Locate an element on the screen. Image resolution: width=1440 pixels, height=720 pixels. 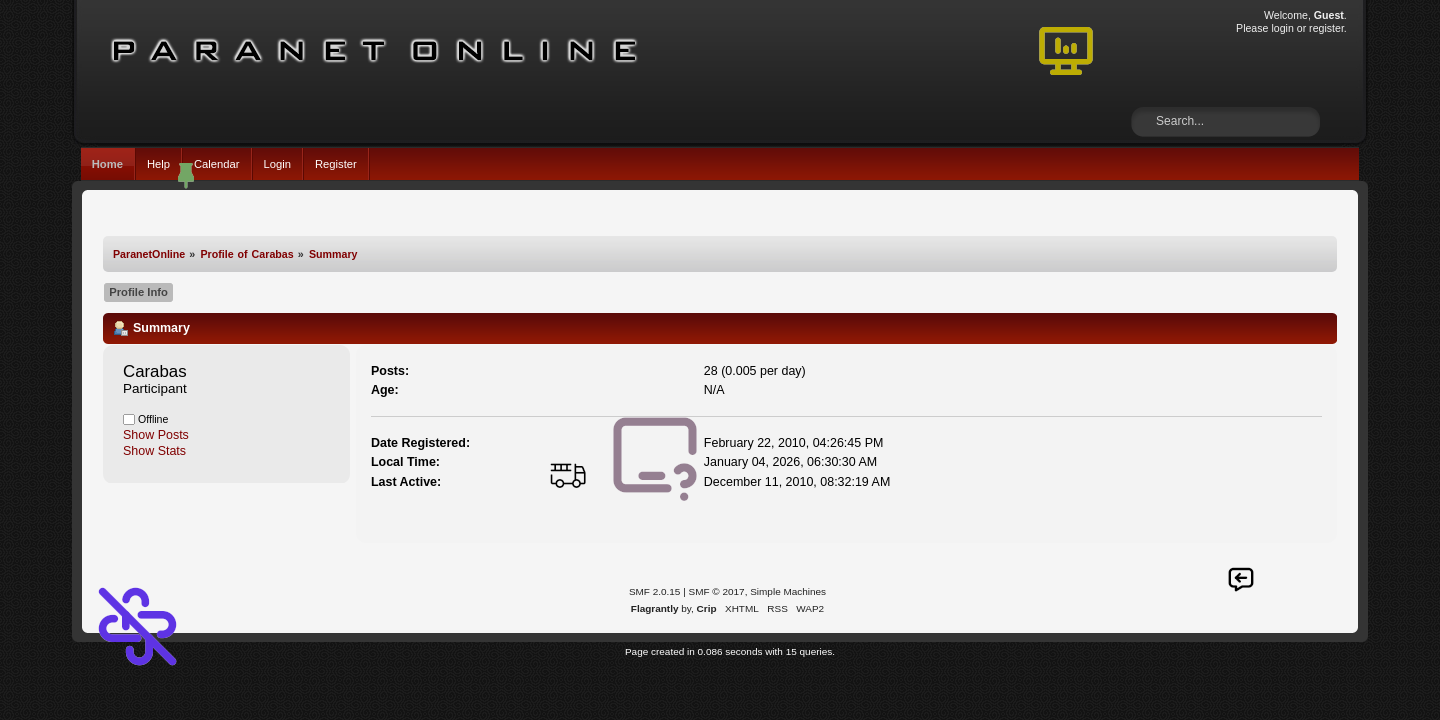
api connection disabled is located at coordinates (137, 626).